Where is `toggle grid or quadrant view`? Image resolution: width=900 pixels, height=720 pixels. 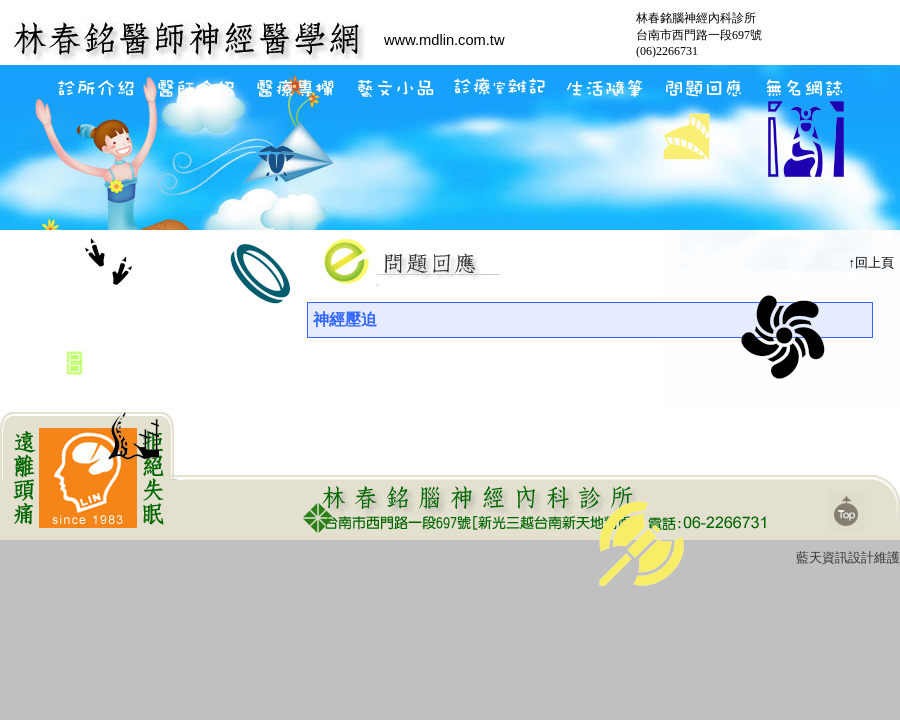
toggle grid or quadrant view is located at coordinates (318, 518).